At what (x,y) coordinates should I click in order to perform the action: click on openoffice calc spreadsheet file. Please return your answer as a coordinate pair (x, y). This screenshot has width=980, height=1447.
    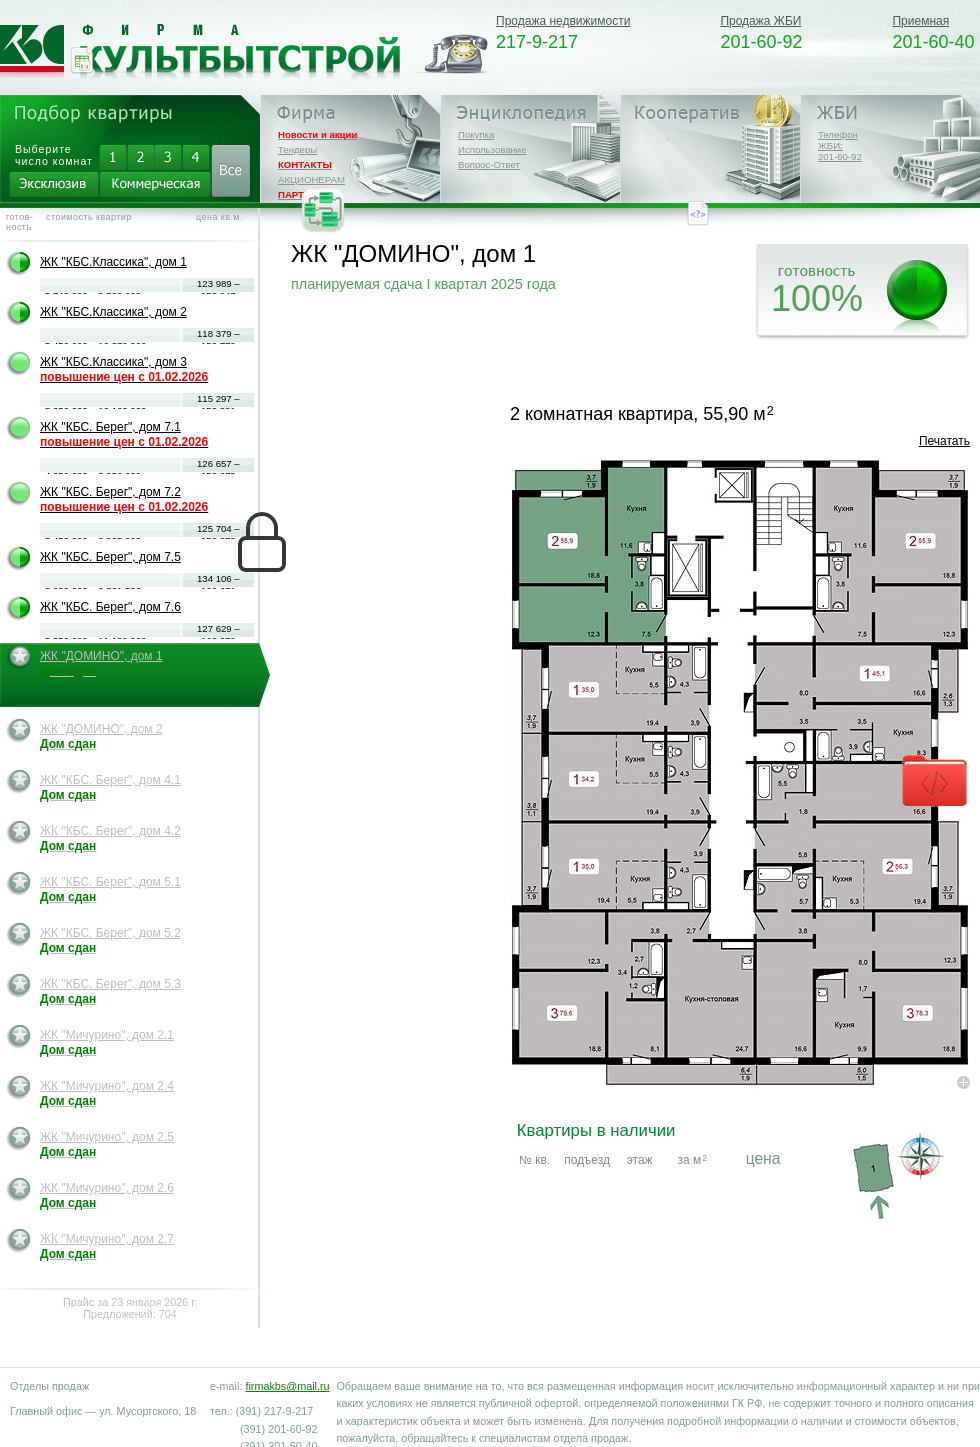
    Looking at the image, I should click on (82, 60).